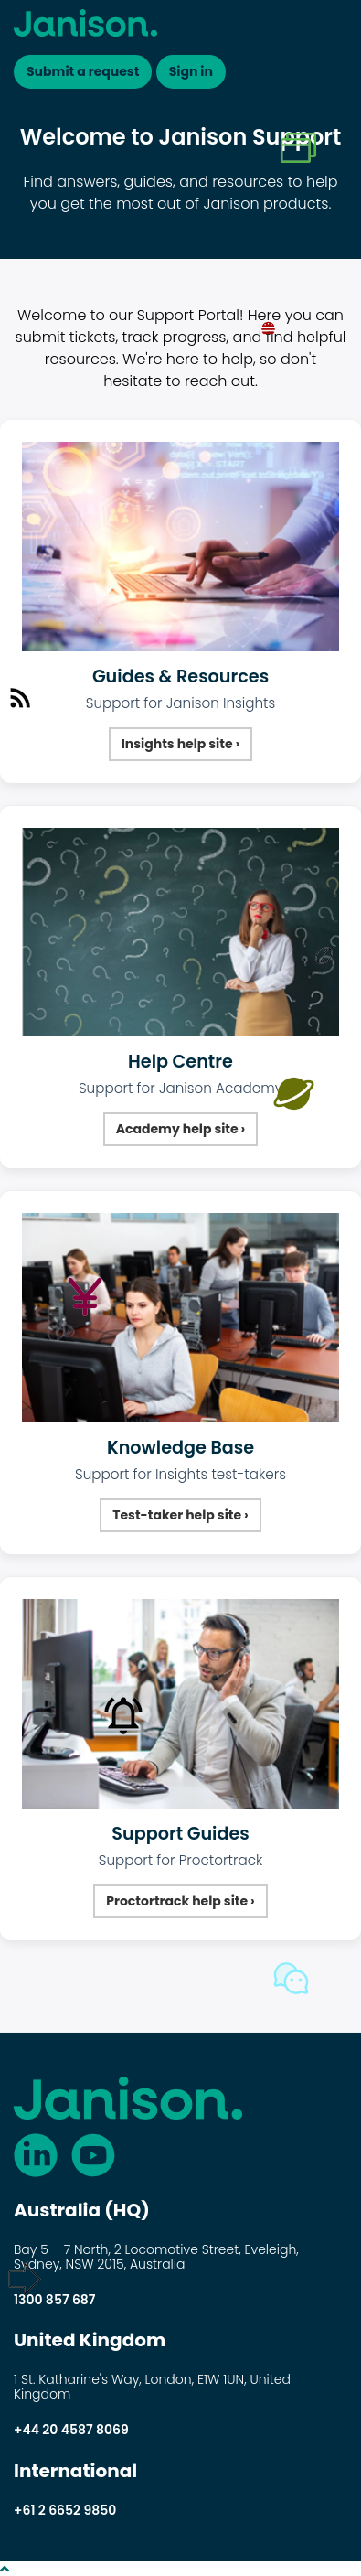 The image size is (361, 2576). What do you see at coordinates (293, 1093) in the screenshot?
I see `explore global or worldwide content` at bounding box center [293, 1093].